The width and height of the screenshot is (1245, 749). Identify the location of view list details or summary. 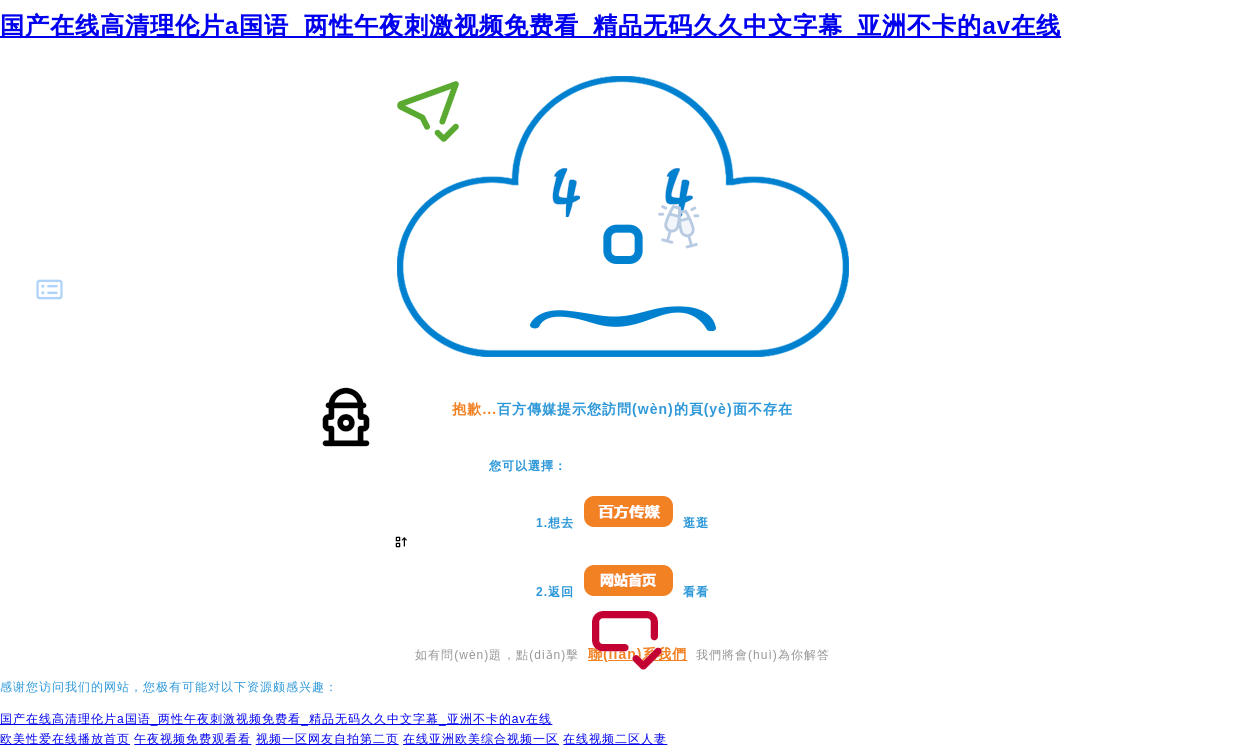
(49, 289).